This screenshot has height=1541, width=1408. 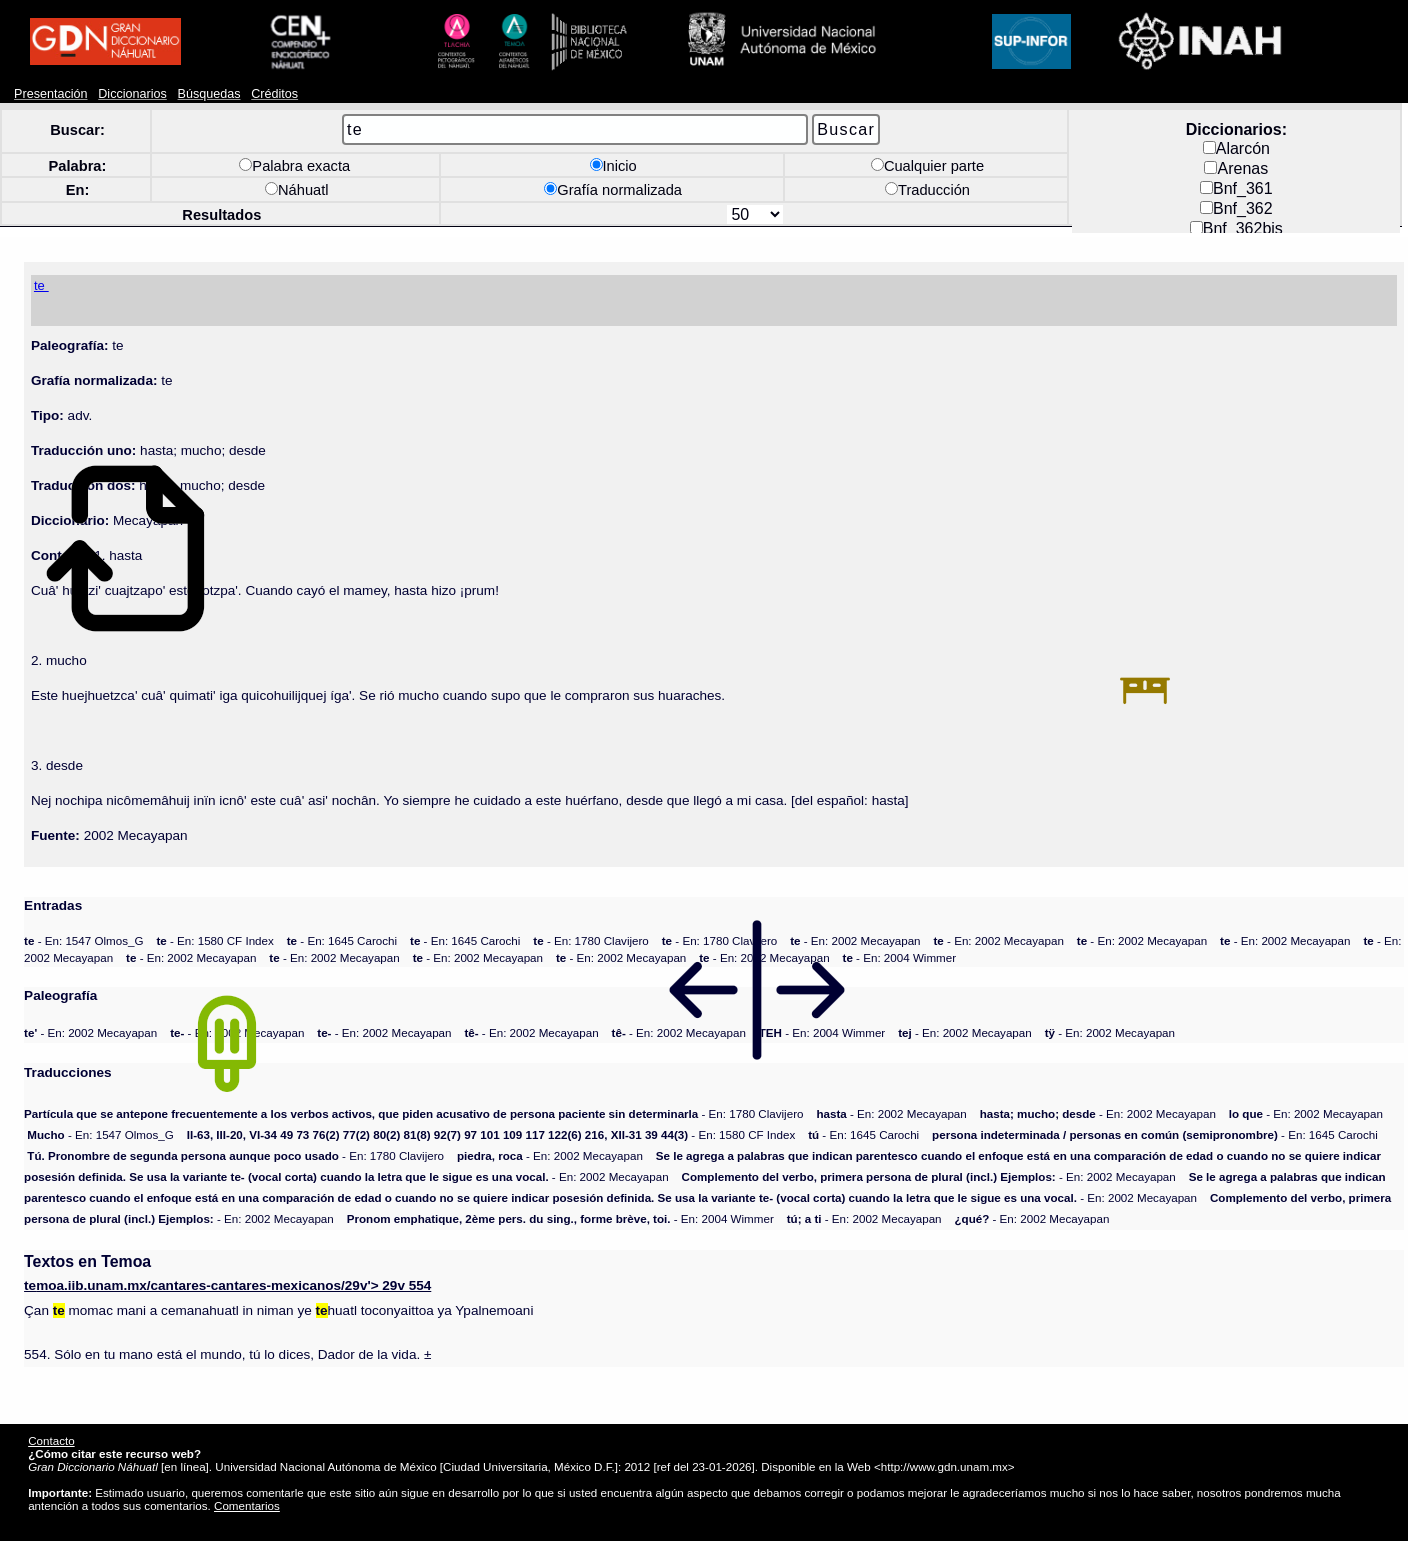 I want to click on expand content horizontally, so click(x=757, y=990).